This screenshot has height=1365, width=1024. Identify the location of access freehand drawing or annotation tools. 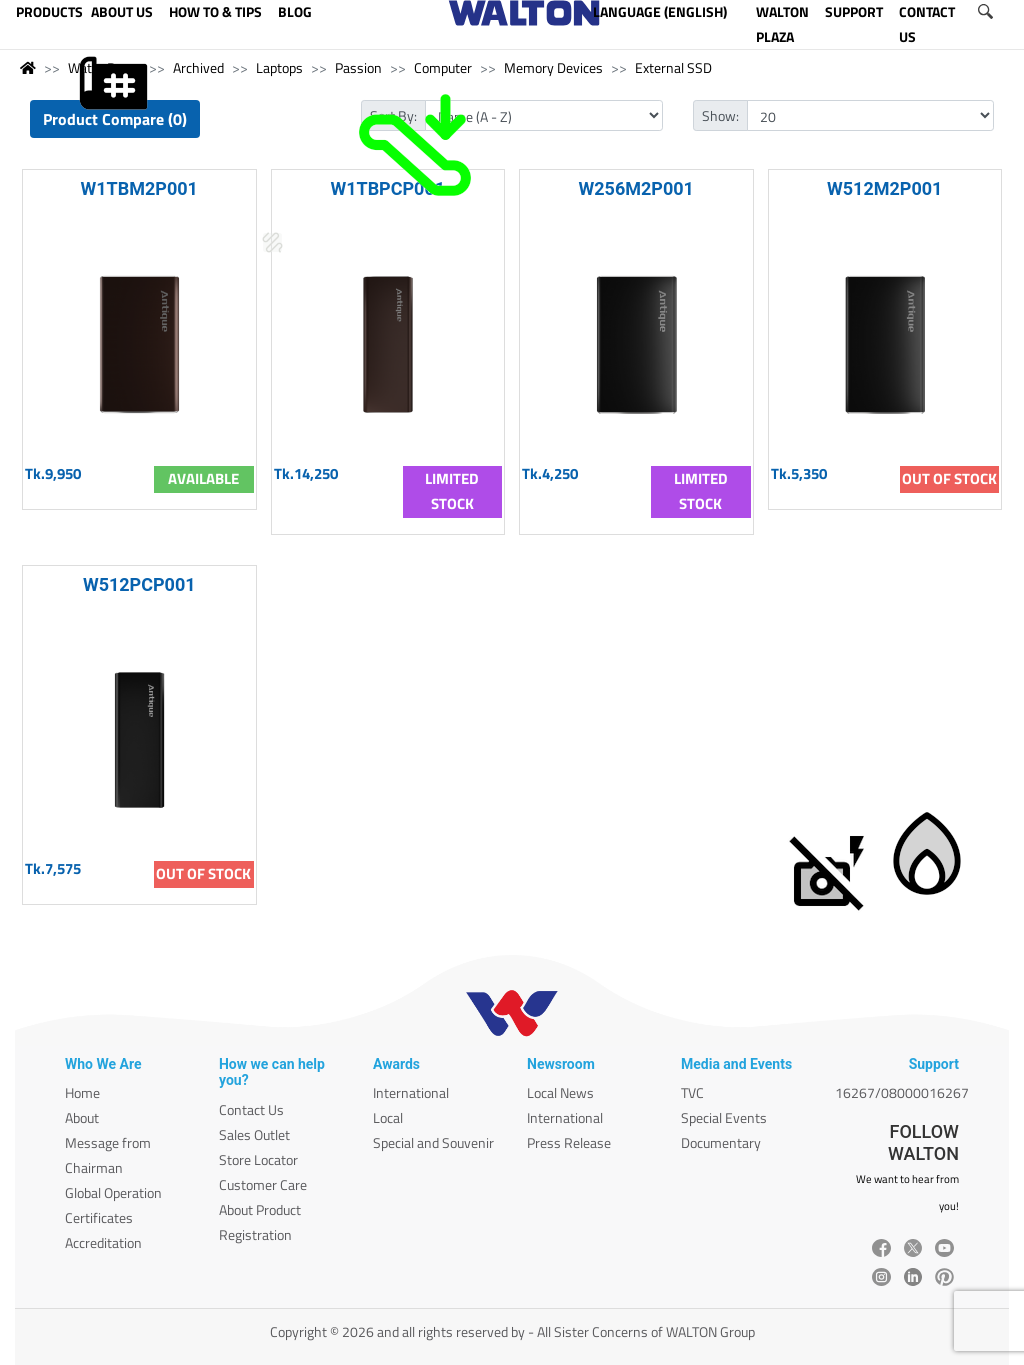
(272, 242).